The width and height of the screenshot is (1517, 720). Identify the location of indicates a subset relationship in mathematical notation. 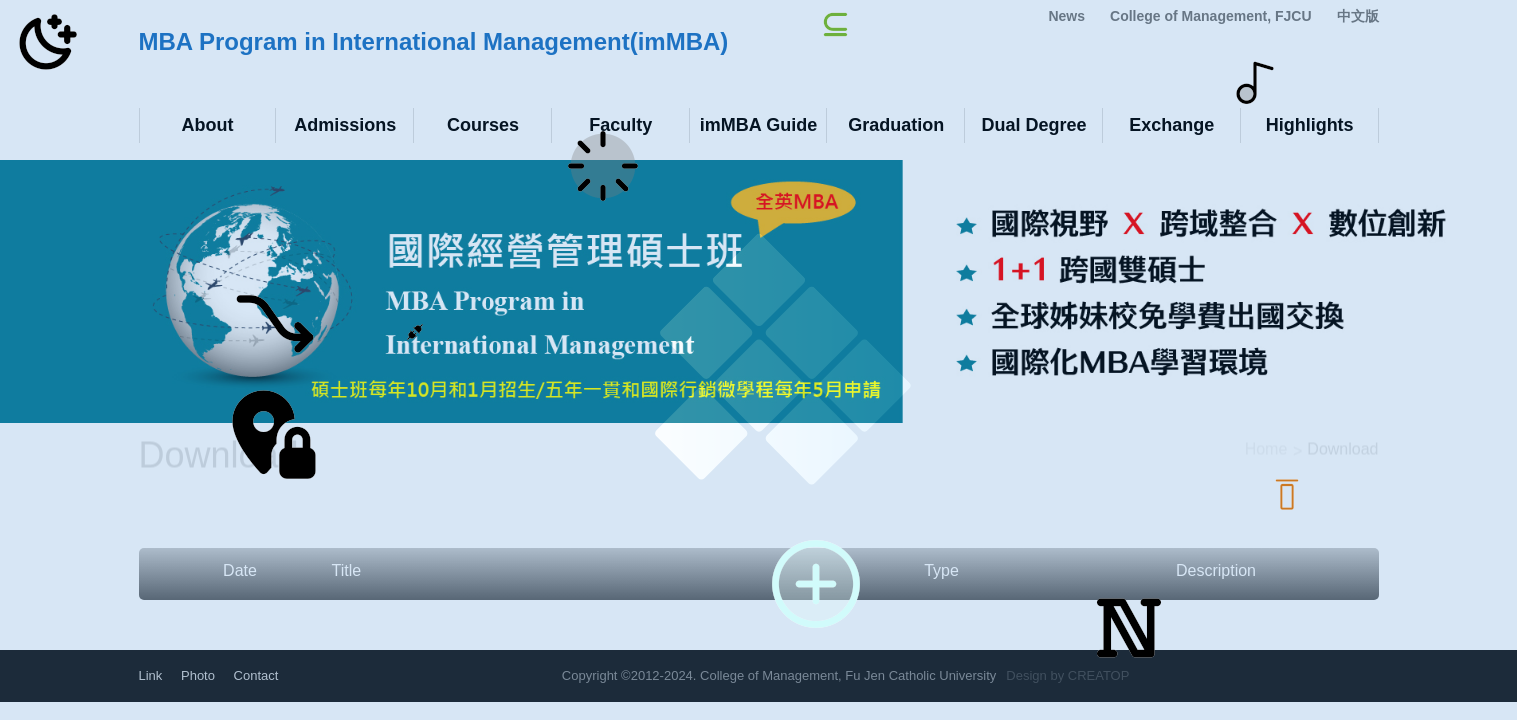
(836, 24).